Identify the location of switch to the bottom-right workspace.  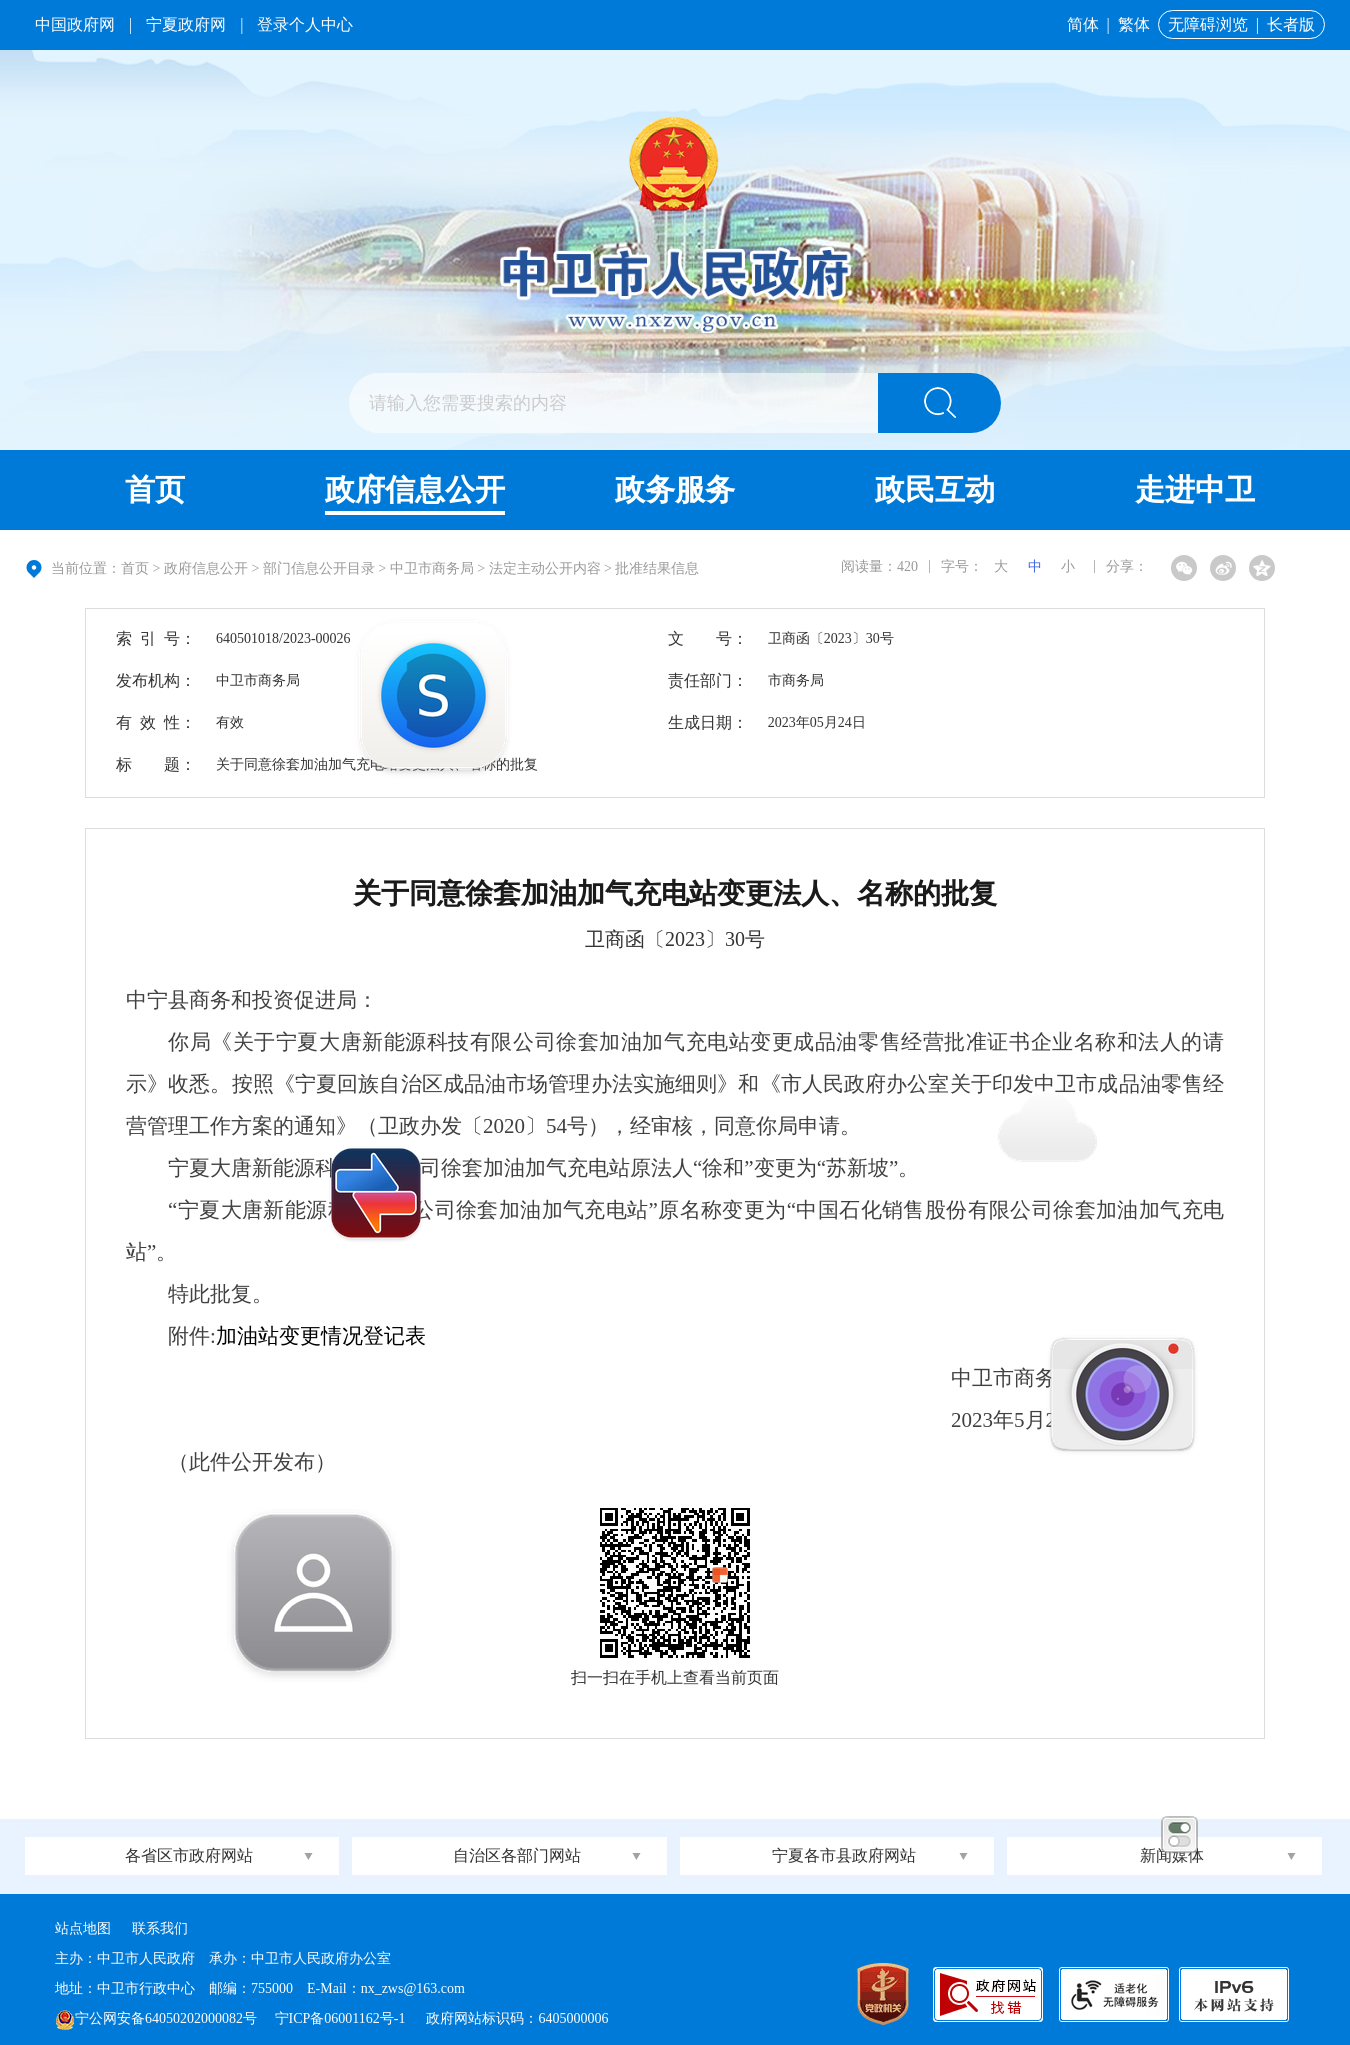
(720, 1575).